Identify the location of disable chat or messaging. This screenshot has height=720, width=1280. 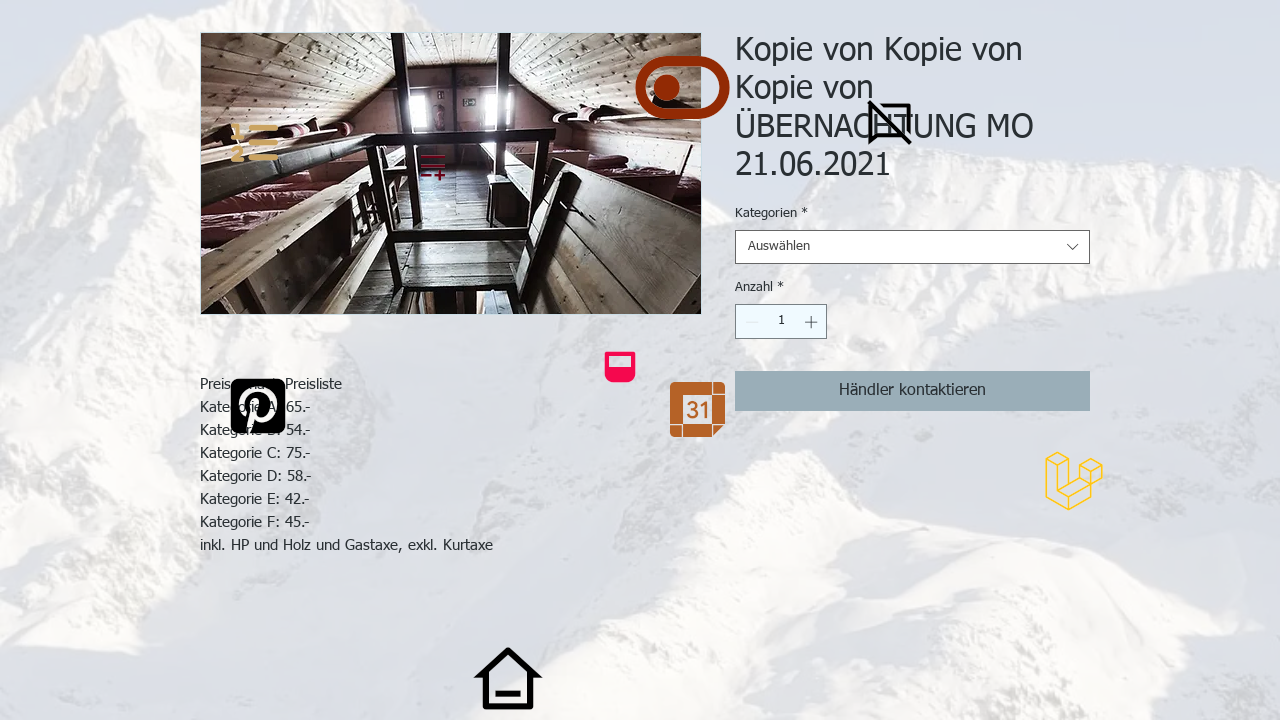
(889, 122).